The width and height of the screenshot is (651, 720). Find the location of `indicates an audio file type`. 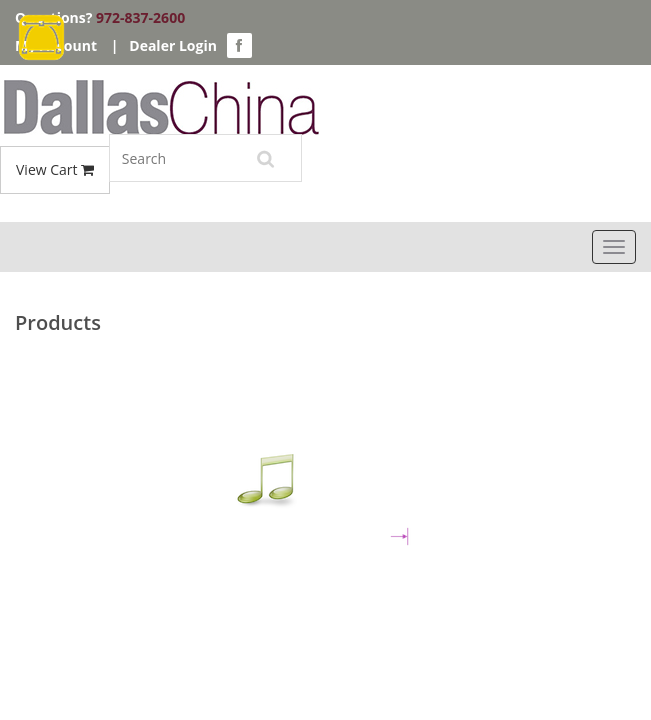

indicates an audio file type is located at coordinates (265, 479).